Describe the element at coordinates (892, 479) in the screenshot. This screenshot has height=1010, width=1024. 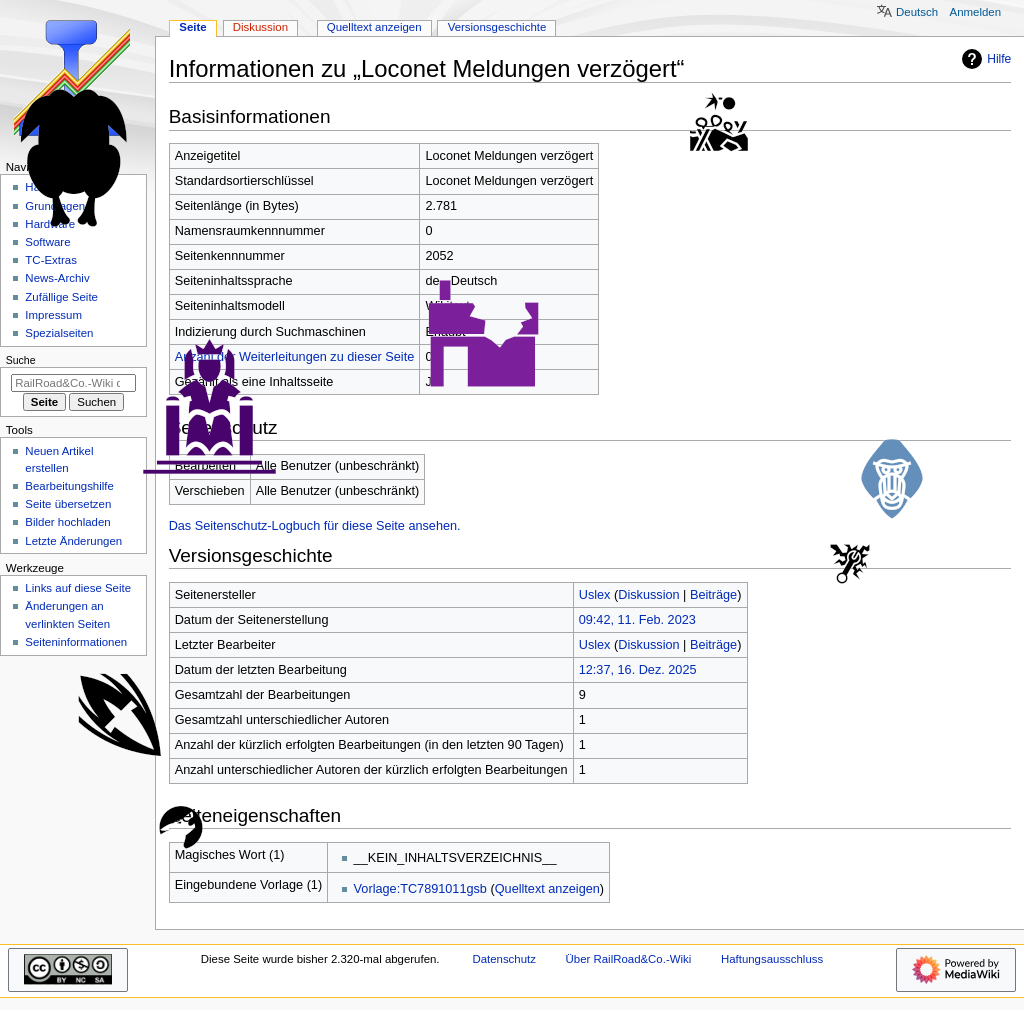
I see `select mandrill character or avatar` at that location.